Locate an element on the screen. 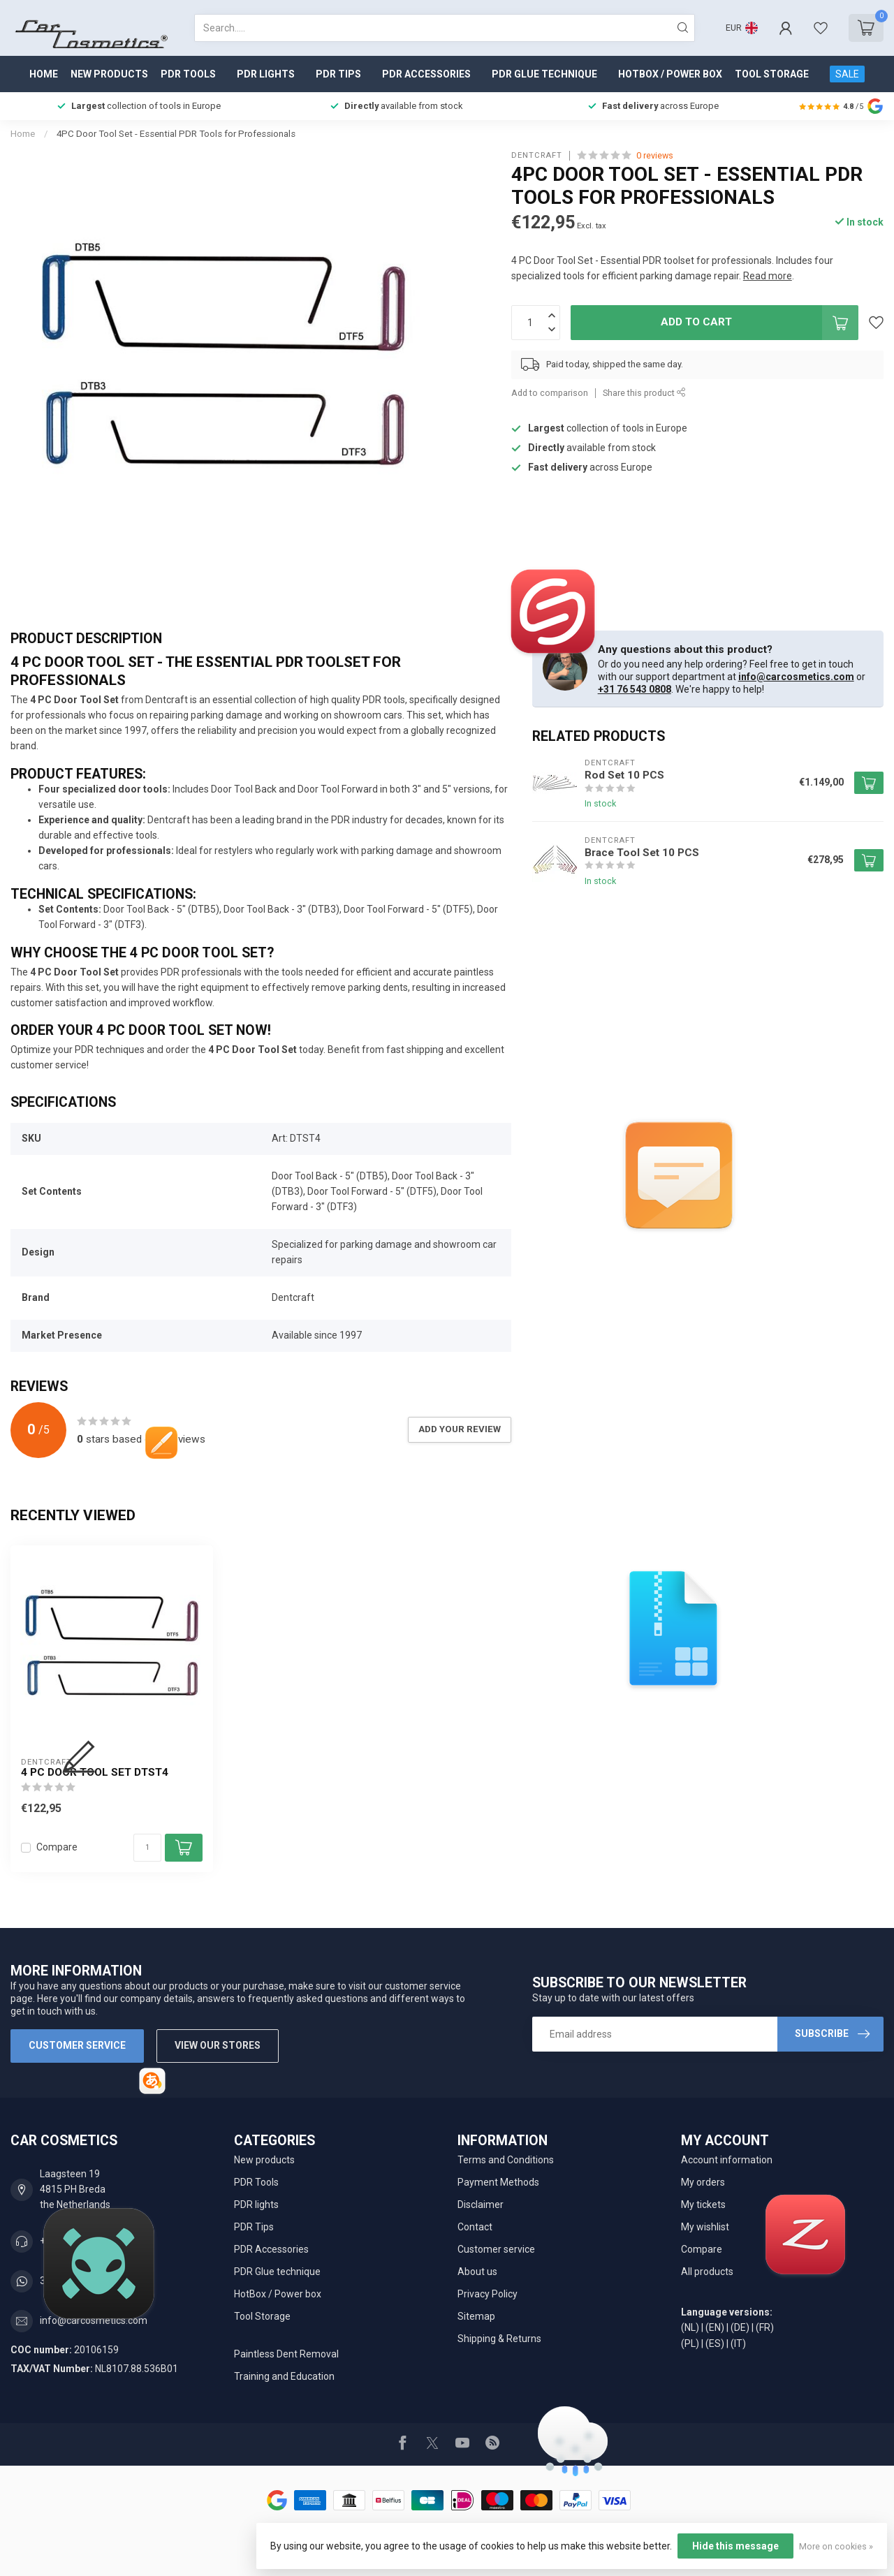 The image size is (894, 2576). open the X (formerly Twitter) app is located at coordinates (98, 2263).